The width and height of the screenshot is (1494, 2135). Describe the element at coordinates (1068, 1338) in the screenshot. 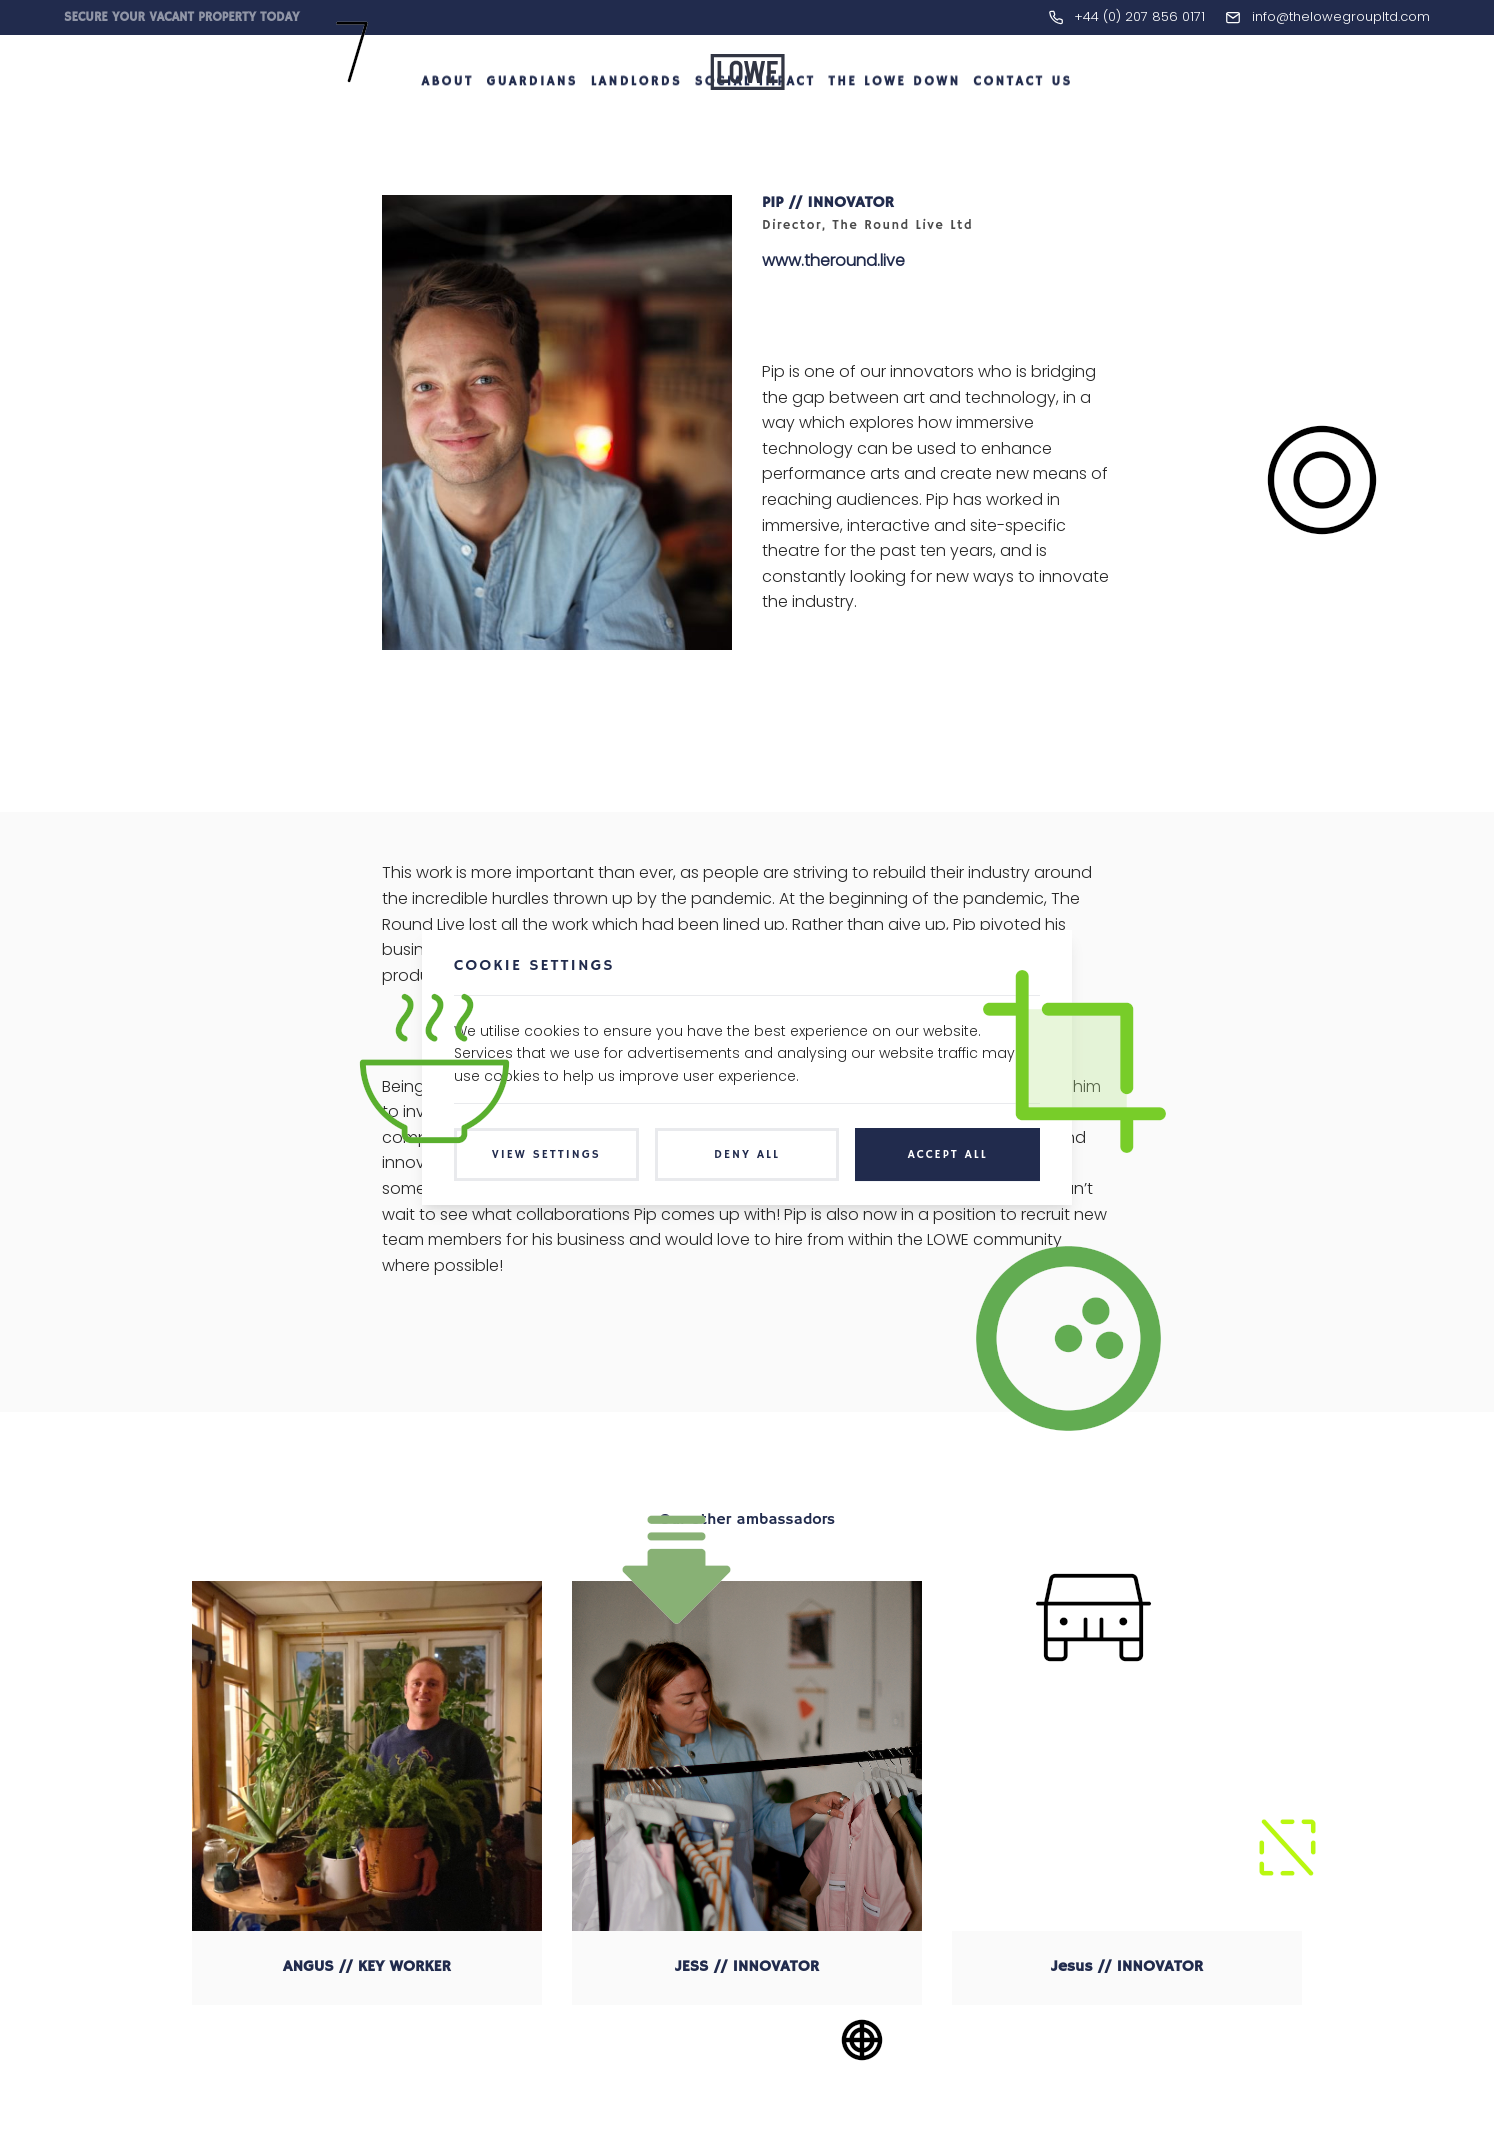

I see `access bowling or sports-related features` at that location.